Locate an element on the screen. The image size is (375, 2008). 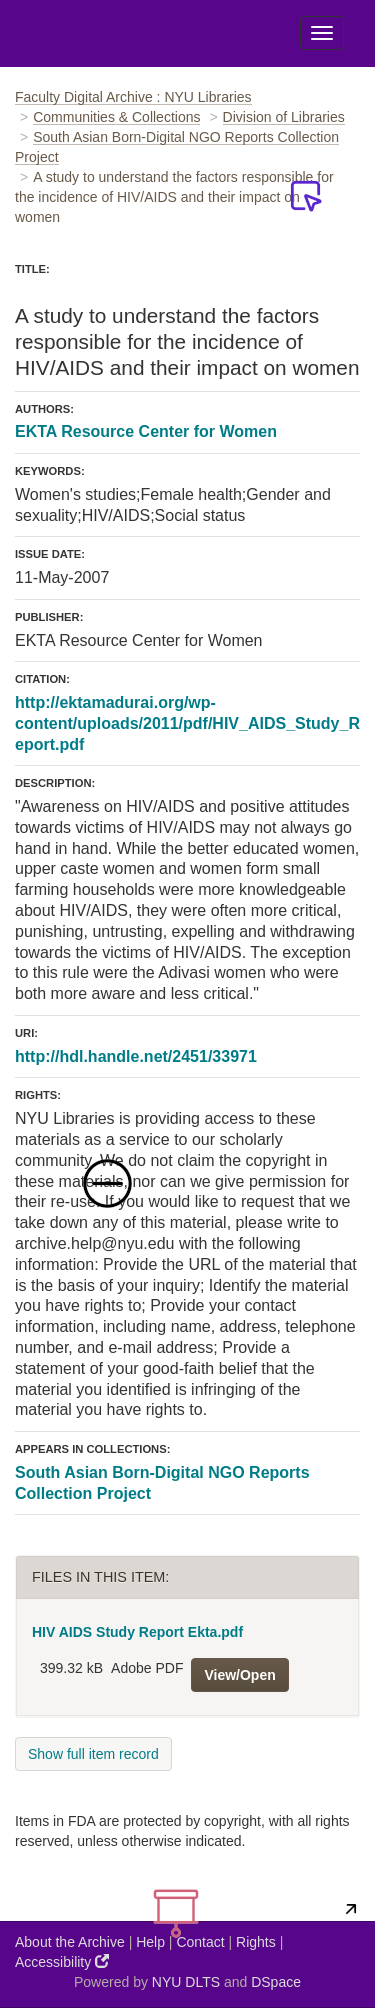
select or interact with an element is located at coordinates (305, 195).